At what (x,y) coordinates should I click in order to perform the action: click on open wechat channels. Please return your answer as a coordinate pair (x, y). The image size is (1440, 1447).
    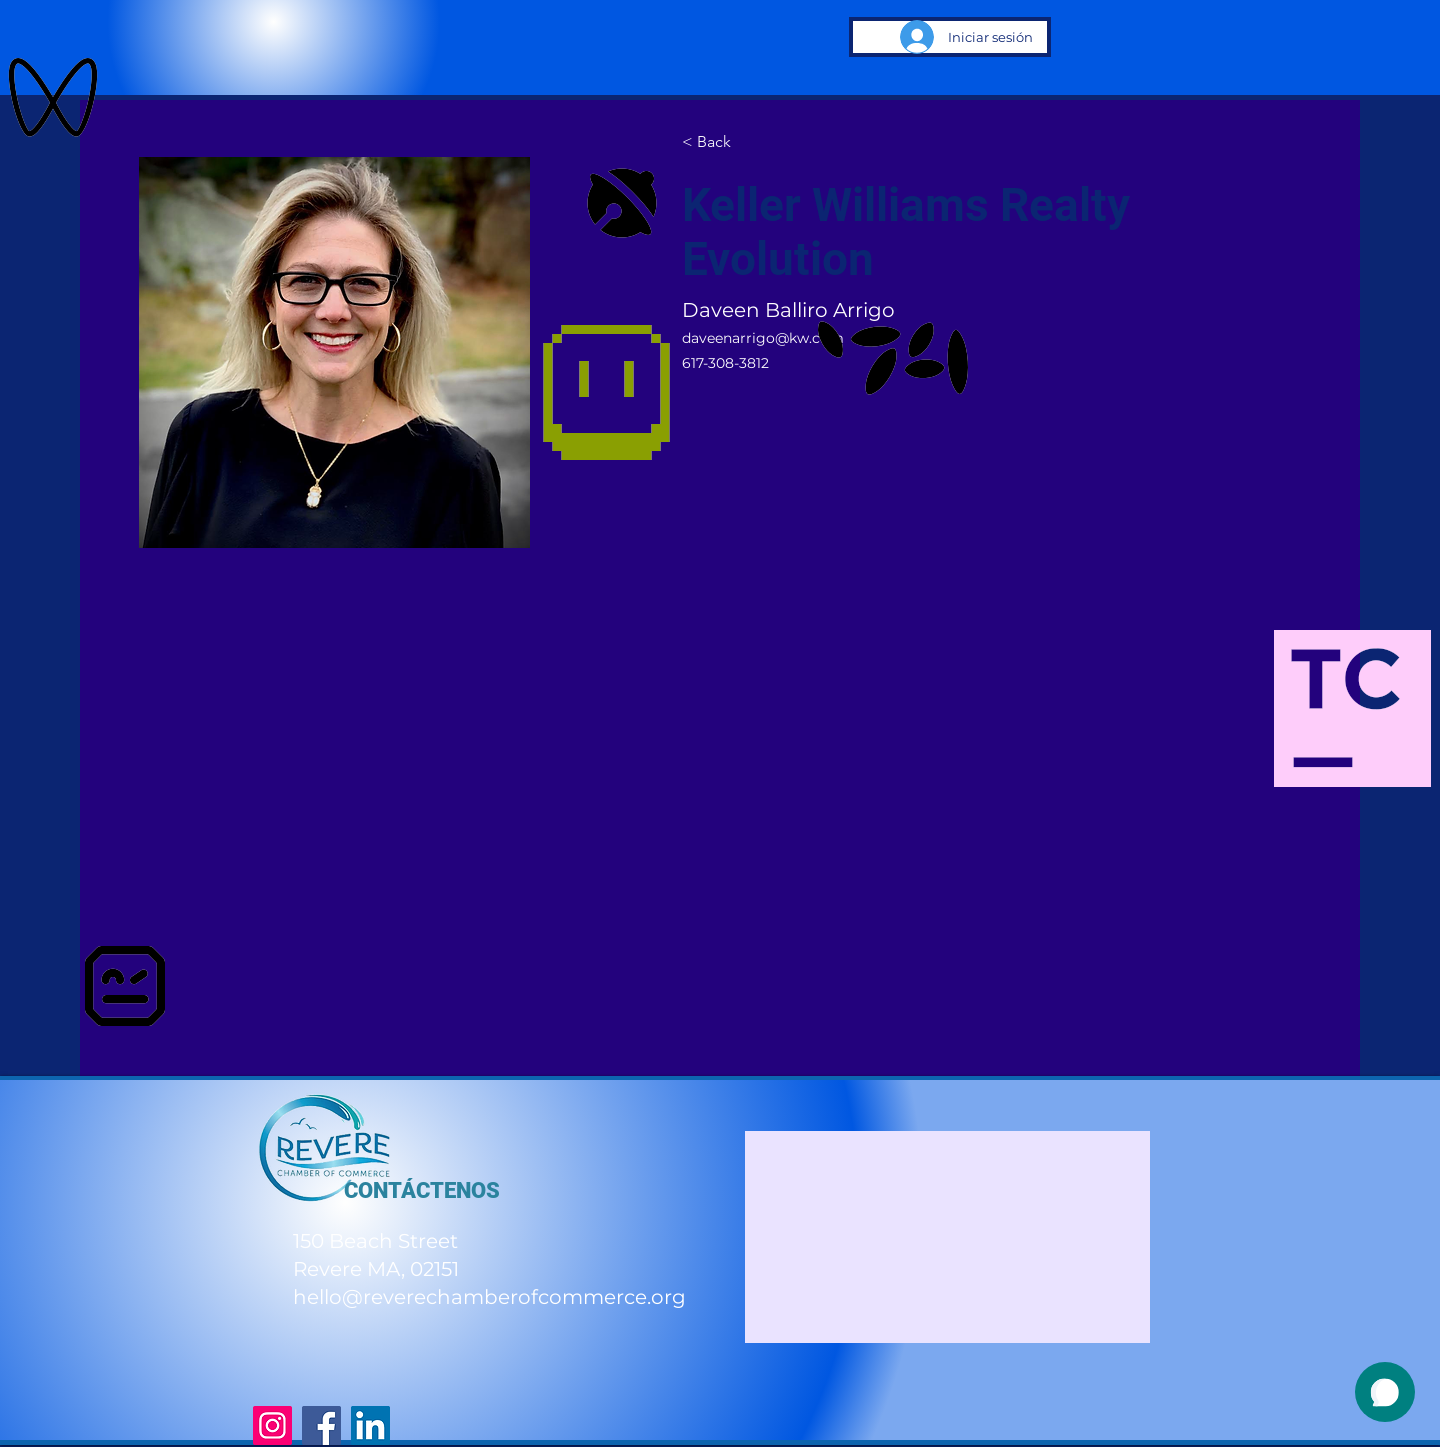
    Looking at the image, I should click on (53, 97).